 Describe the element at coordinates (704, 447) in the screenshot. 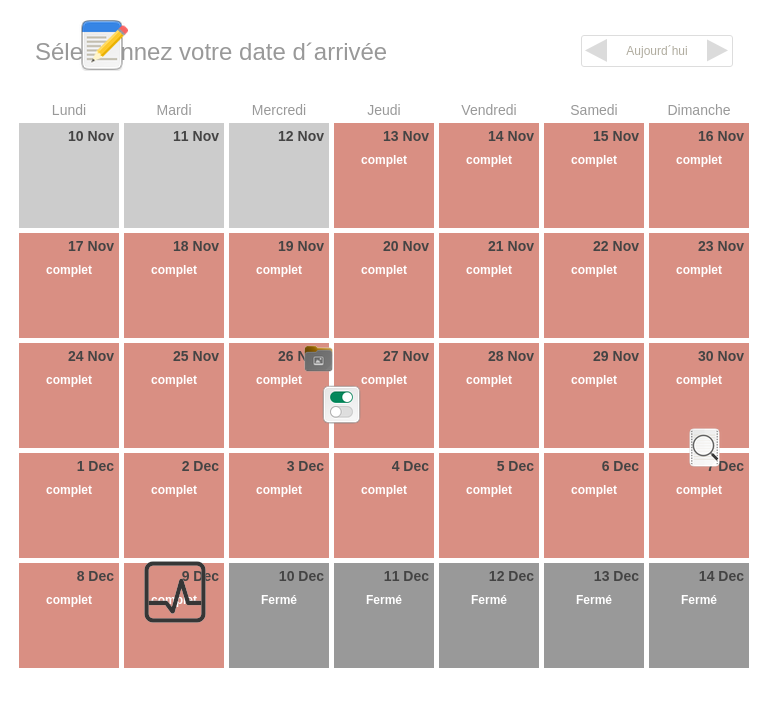

I see `open system logs viewer` at that location.